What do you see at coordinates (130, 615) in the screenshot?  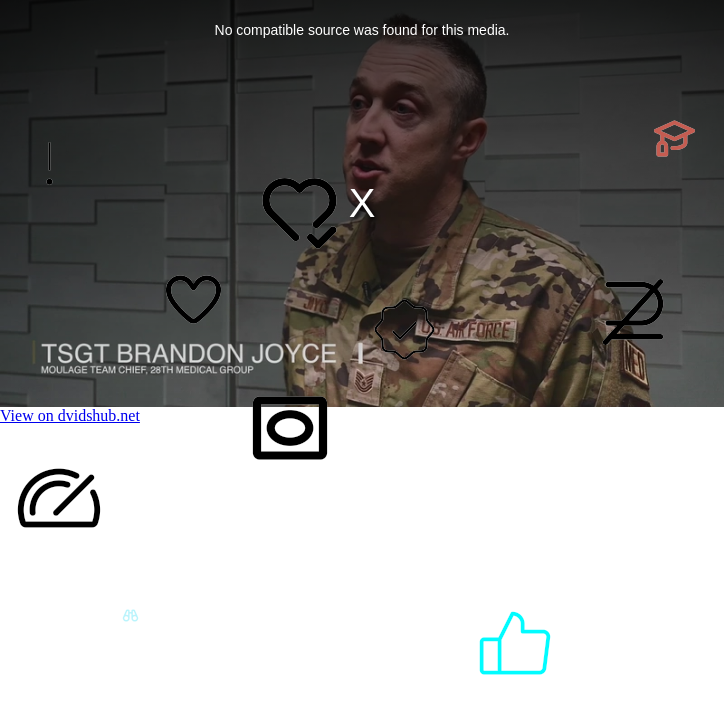 I see `search or explore content` at bounding box center [130, 615].